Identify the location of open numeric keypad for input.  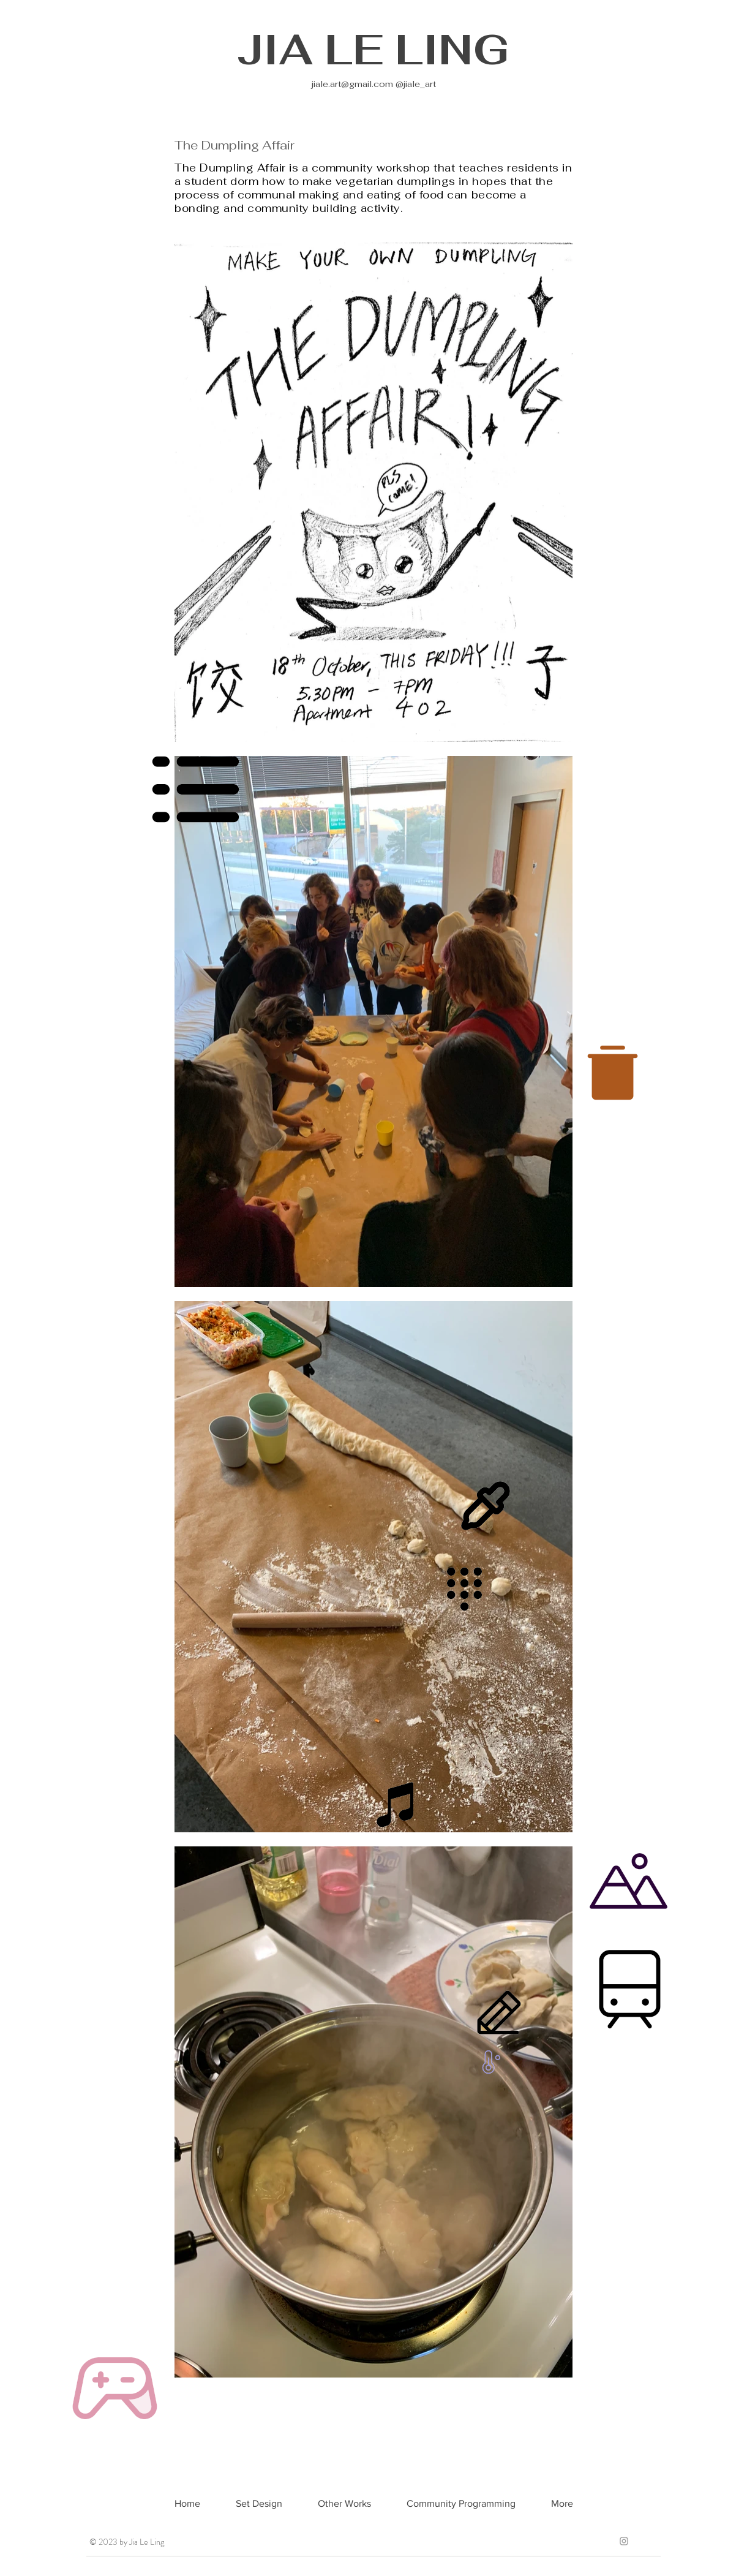
(464, 1588).